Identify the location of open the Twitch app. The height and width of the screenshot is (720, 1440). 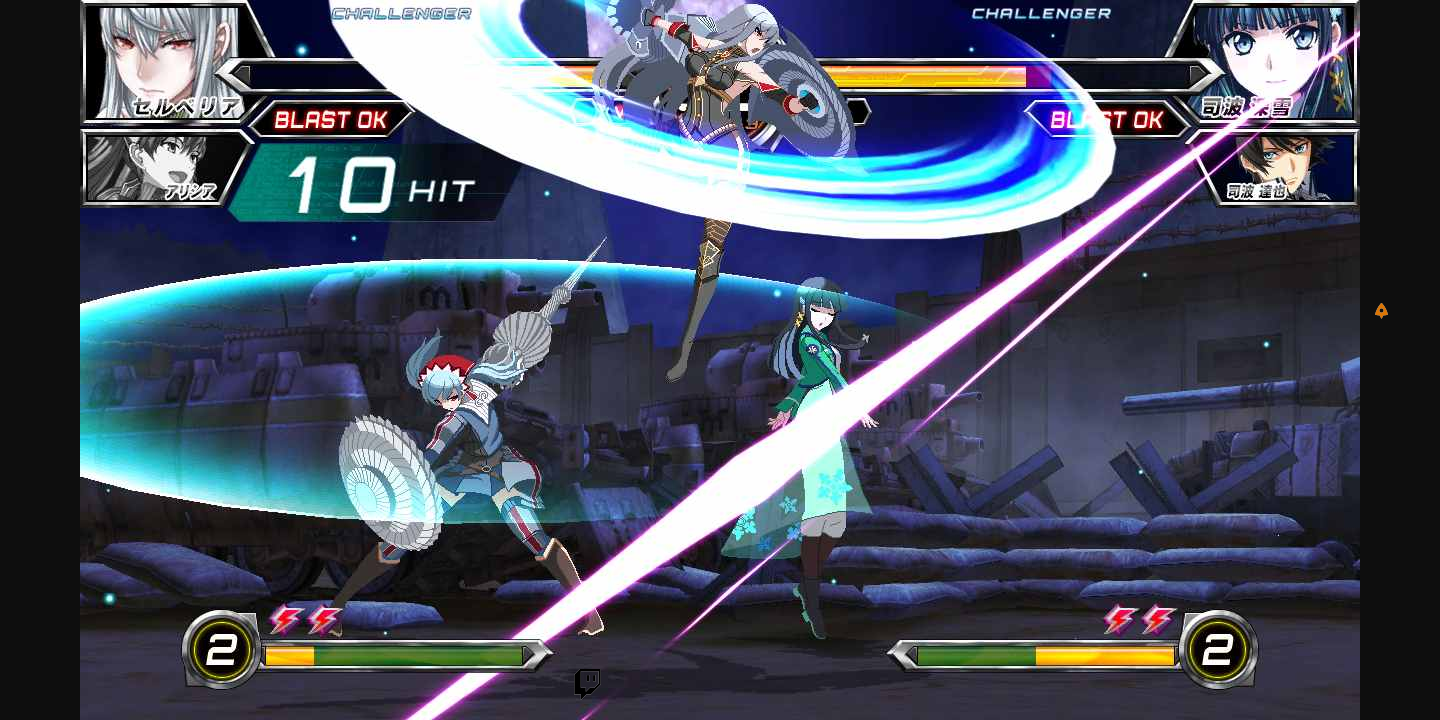
(587, 684).